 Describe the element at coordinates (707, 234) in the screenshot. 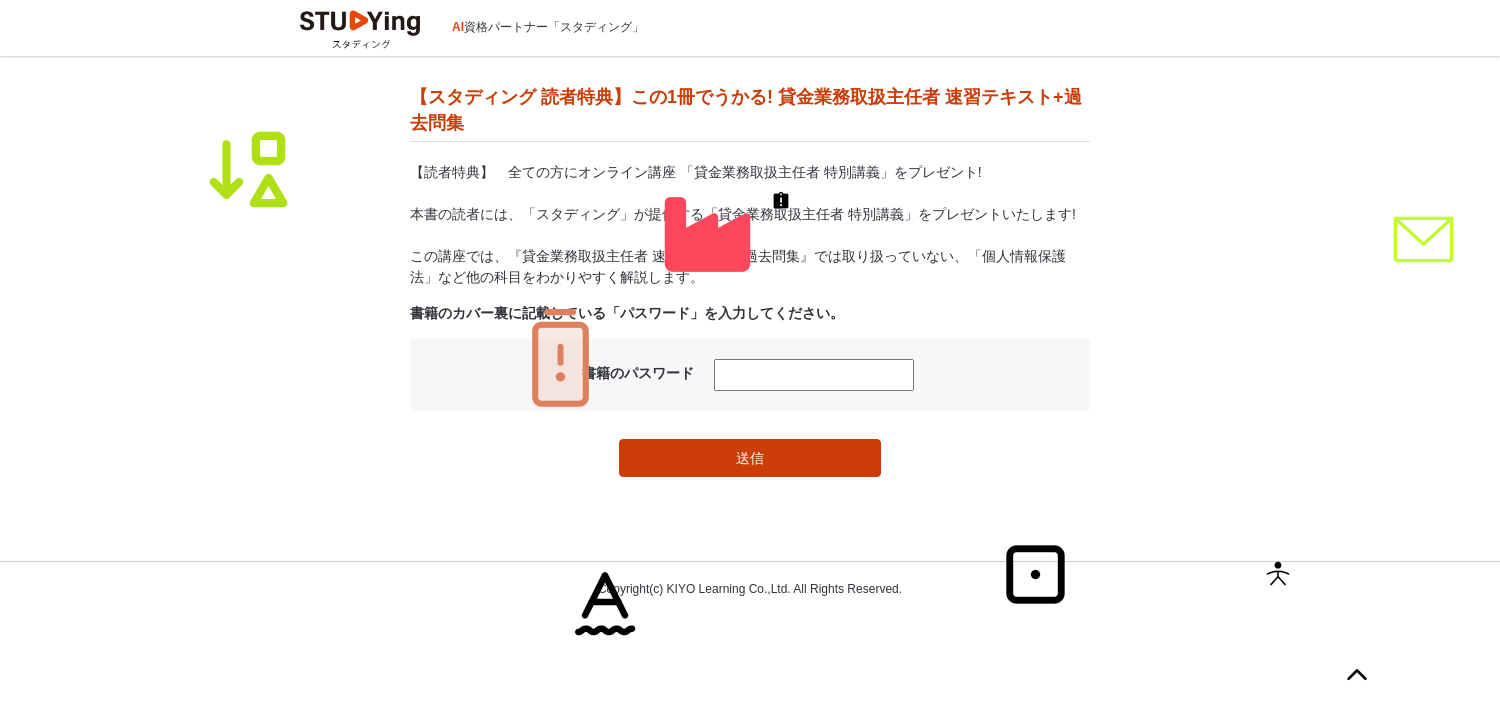

I see `view industrial or manufacturing settings` at that location.